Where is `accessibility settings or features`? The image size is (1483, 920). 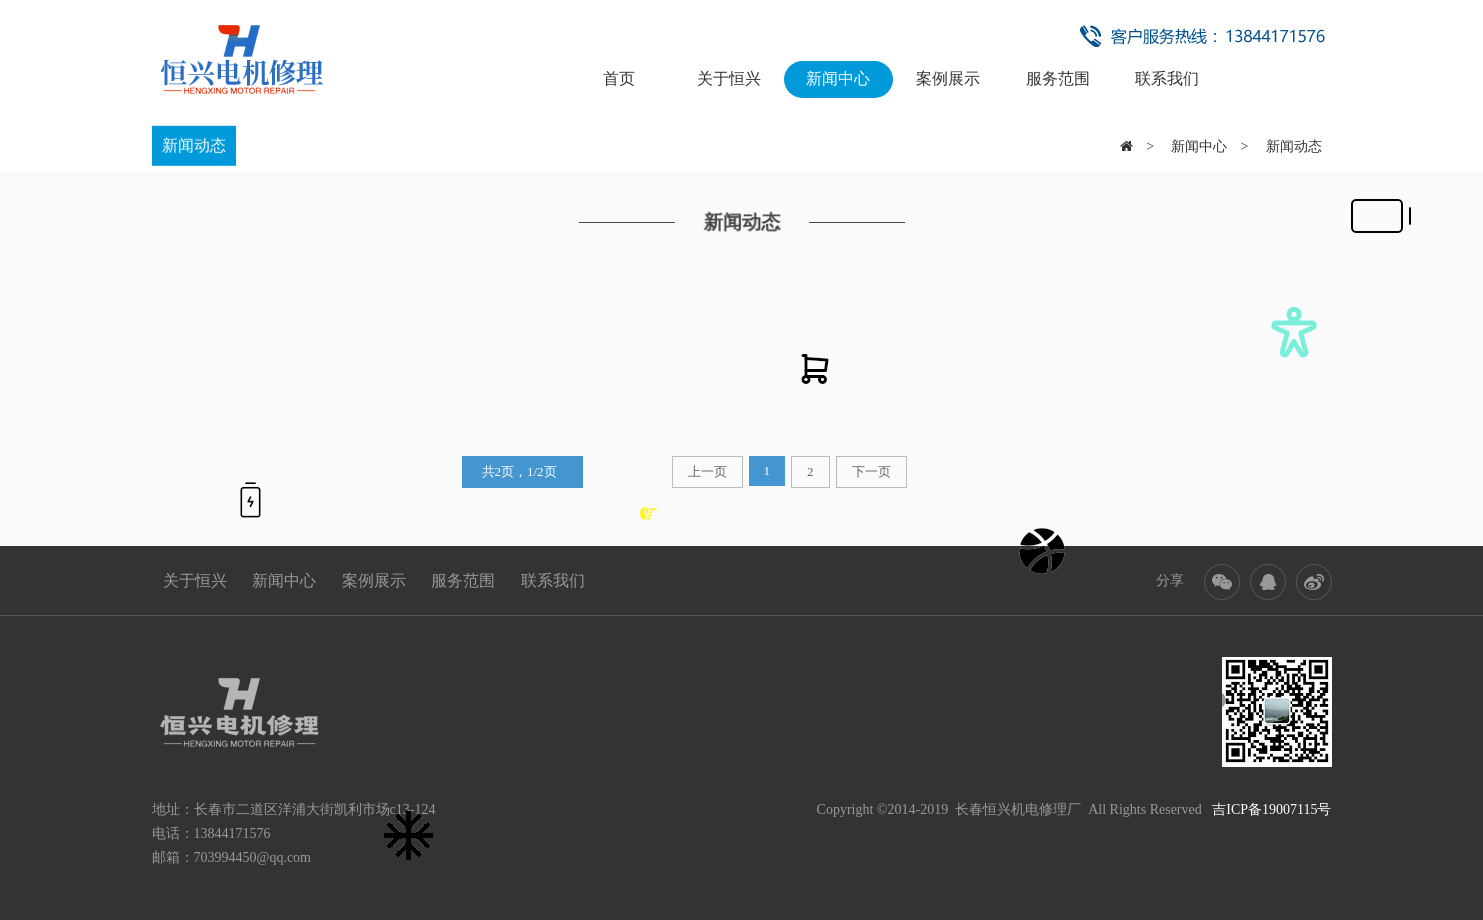
accessibility settings or features is located at coordinates (1294, 333).